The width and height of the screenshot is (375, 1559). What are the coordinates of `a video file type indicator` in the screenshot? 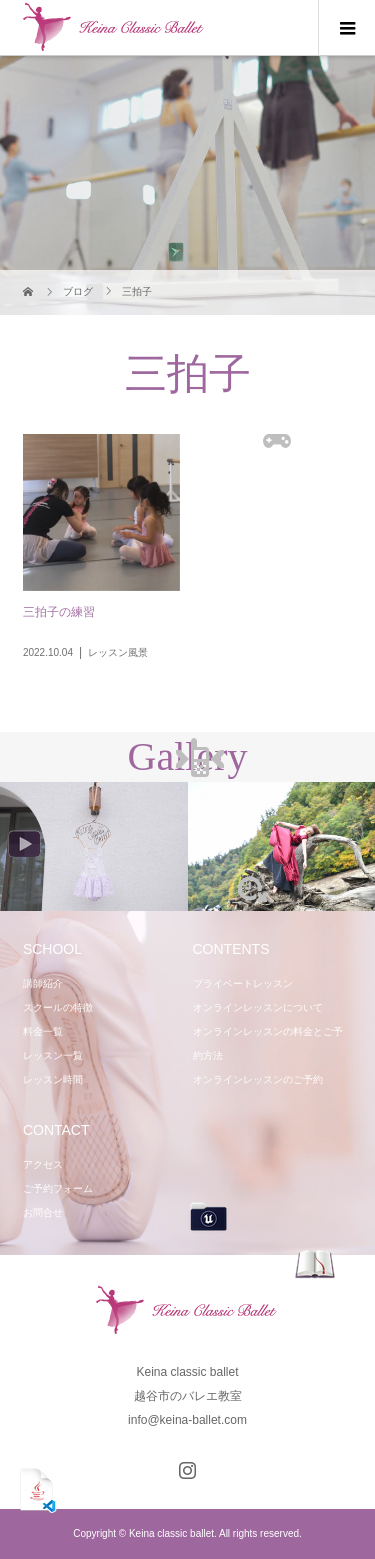 It's located at (24, 842).